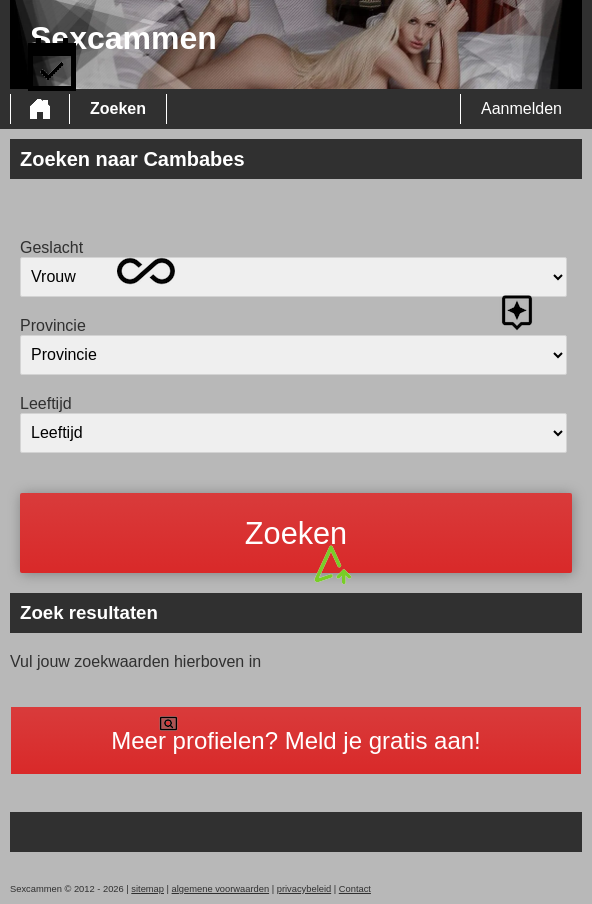 Image resolution: width=592 pixels, height=904 pixels. What do you see at coordinates (52, 67) in the screenshot?
I see `event confirmed or available` at bounding box center [52, 67].